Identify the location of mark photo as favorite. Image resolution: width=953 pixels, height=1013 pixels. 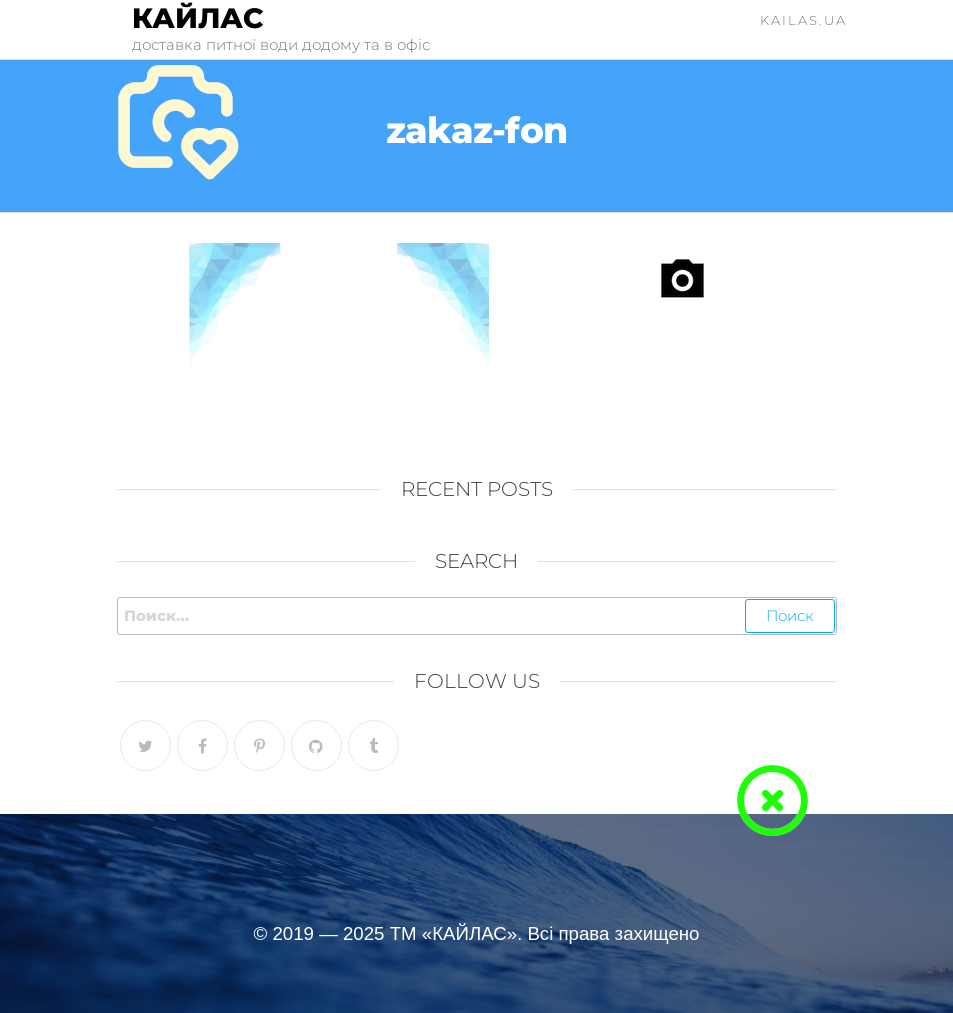
(175, 116).